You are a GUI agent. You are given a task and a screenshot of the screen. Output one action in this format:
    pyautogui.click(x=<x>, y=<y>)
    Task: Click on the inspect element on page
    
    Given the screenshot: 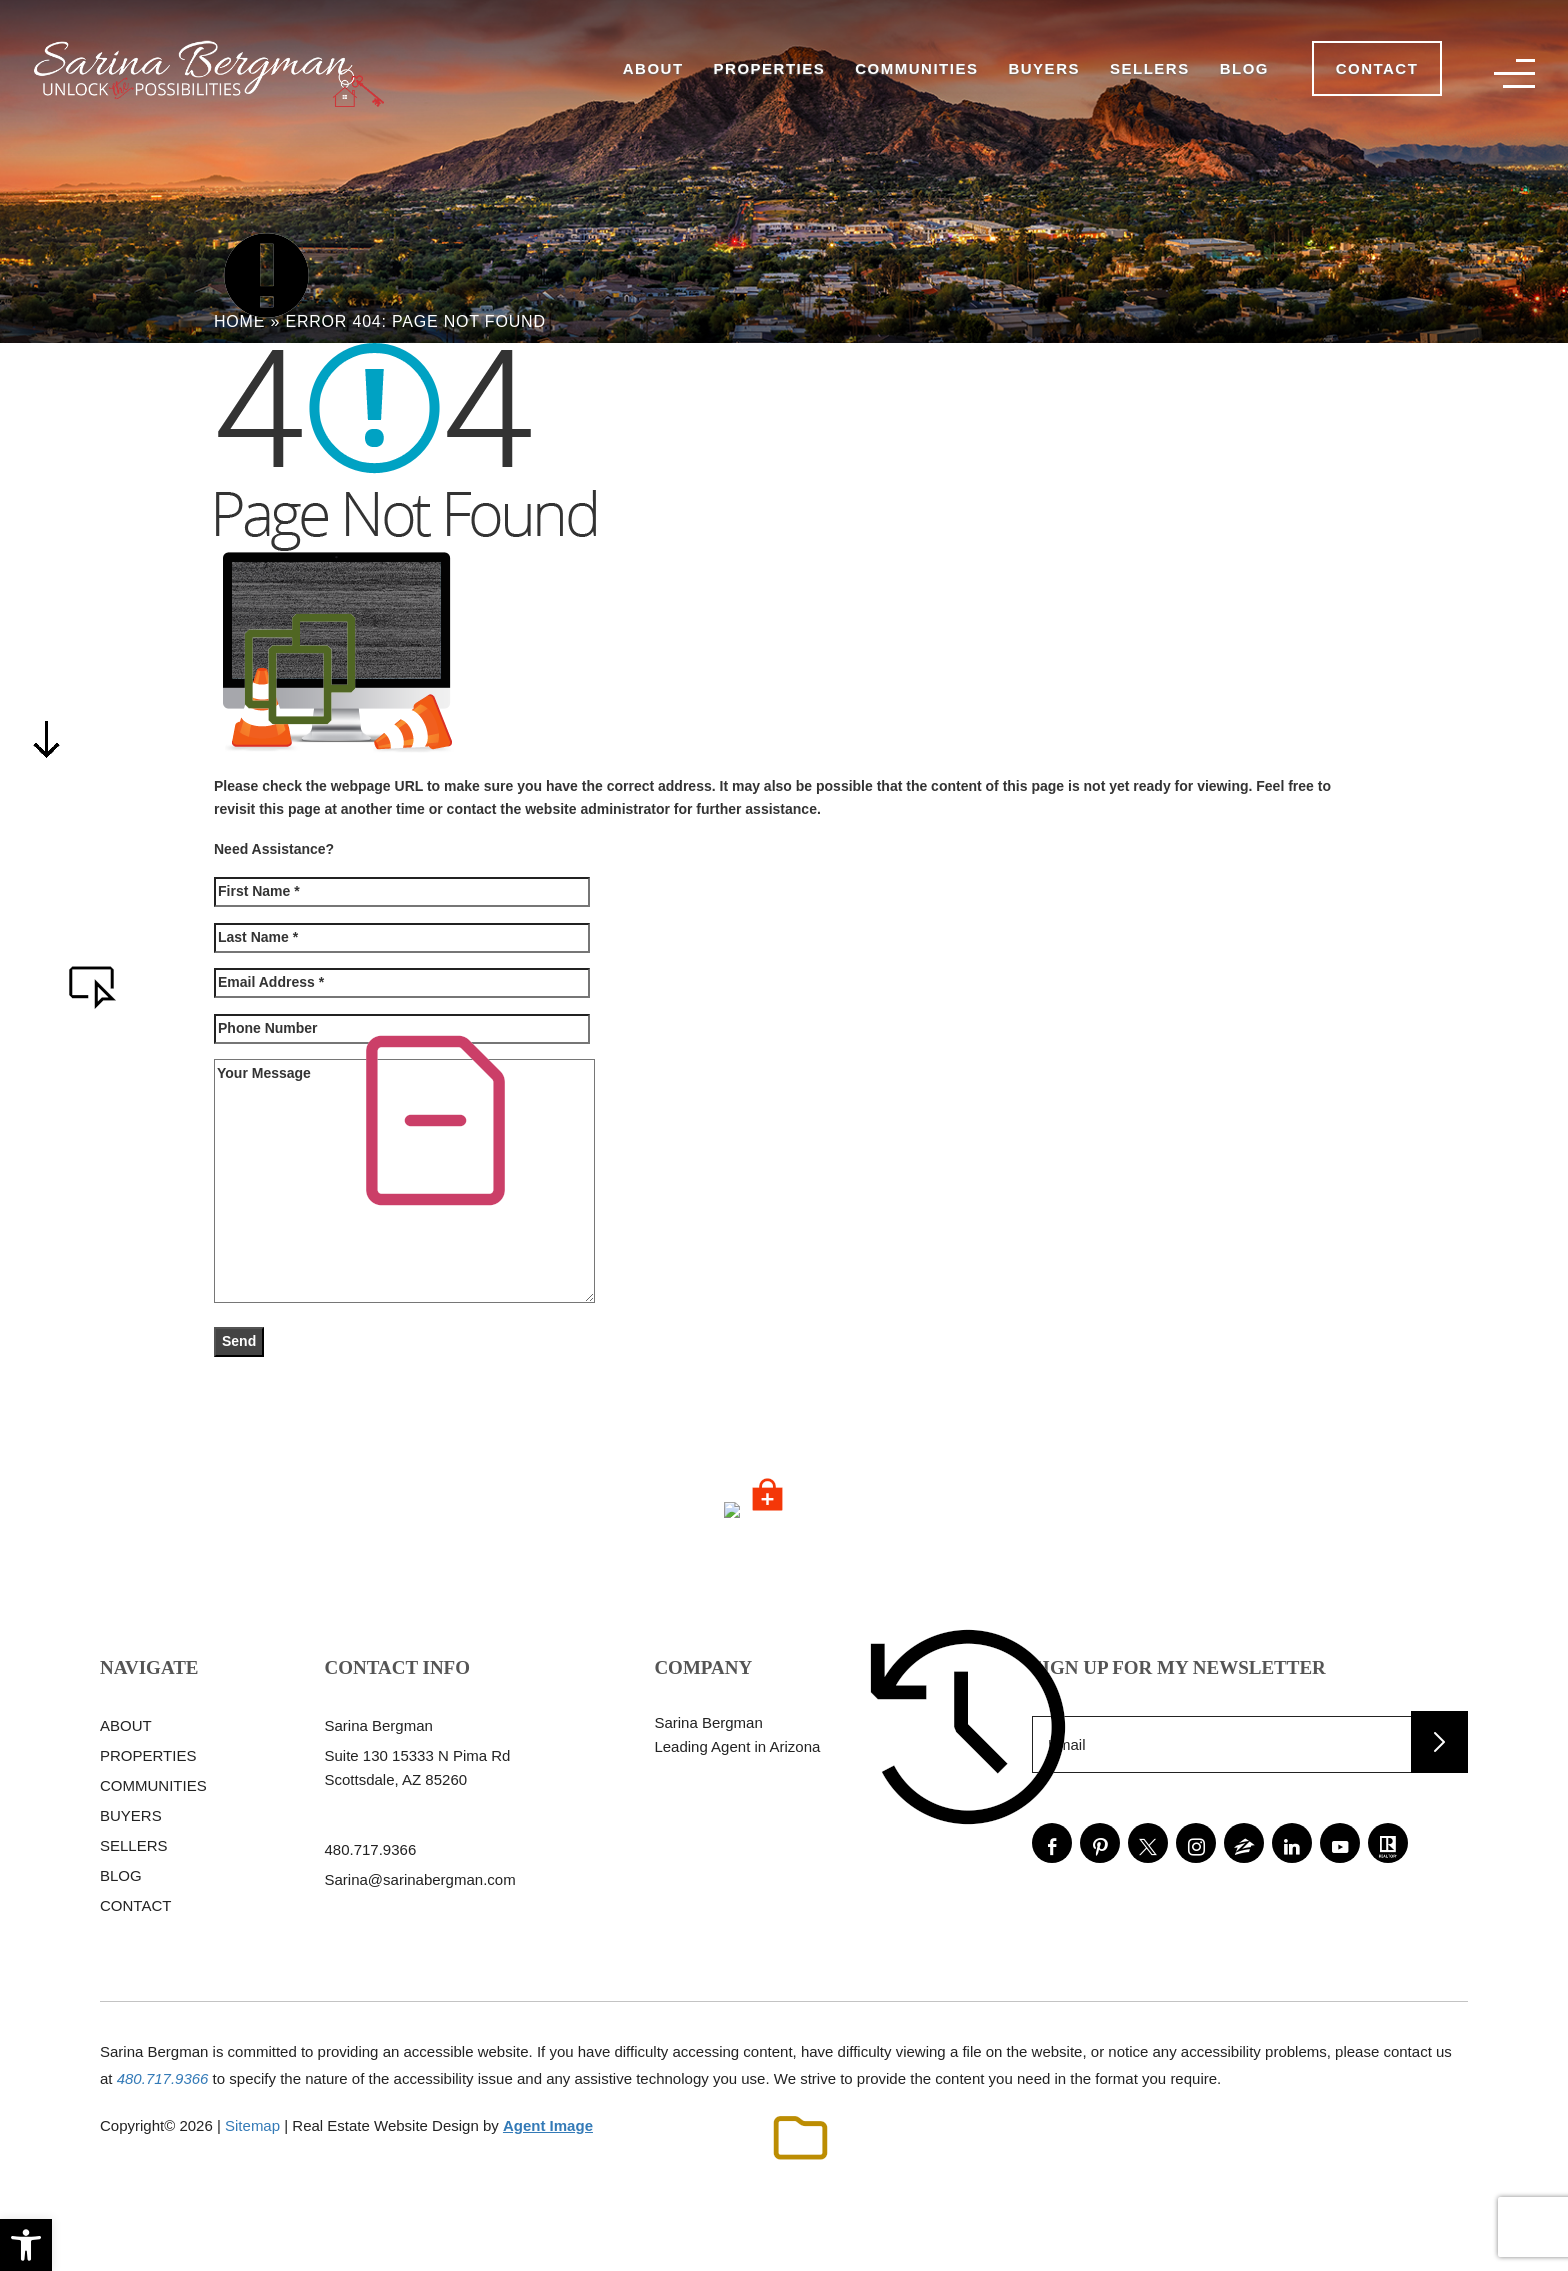 What is the action you would take?
    pyautogui.click(x=91, y=985)
    